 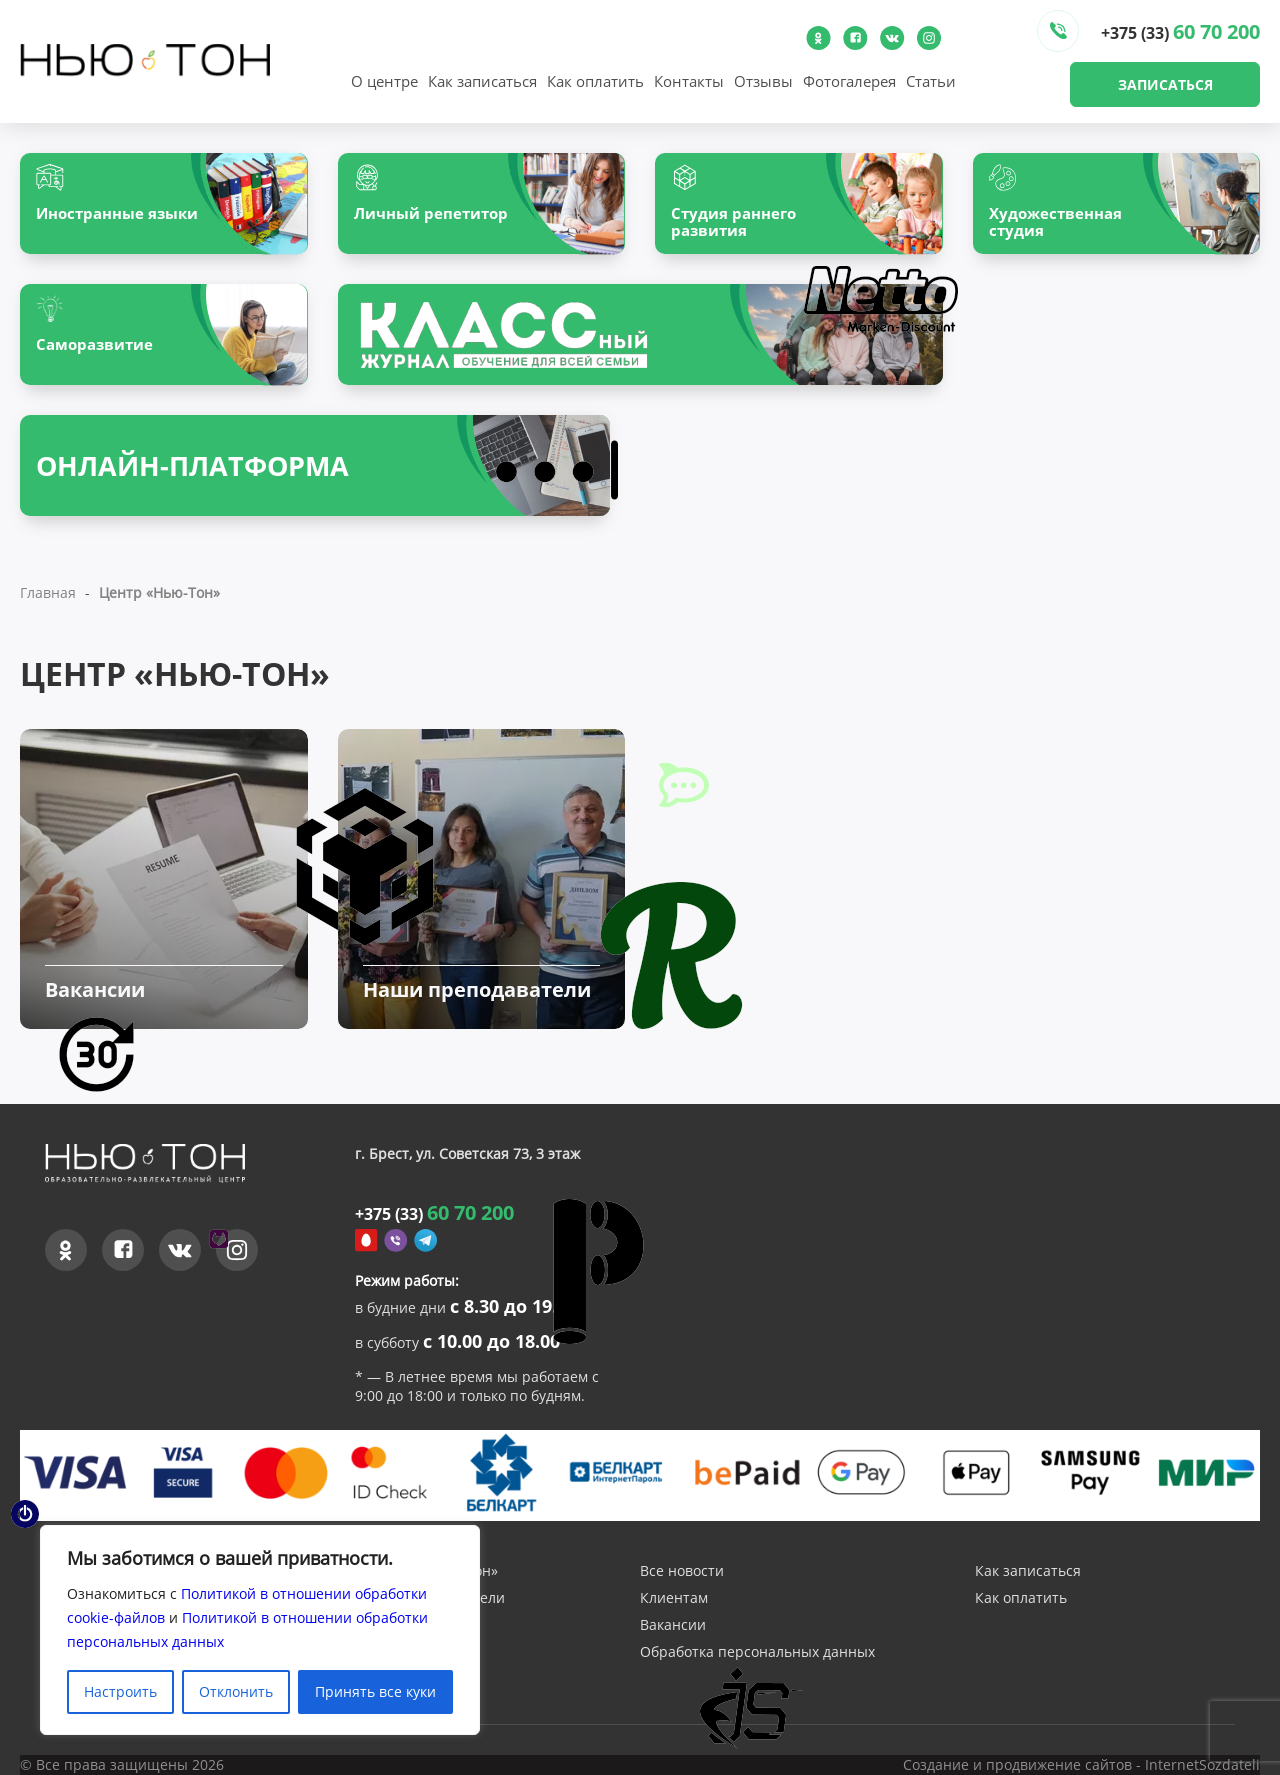 What do you see at coordinates (557, 470) in the screenshot?
I see `open lastpass password manager` at bounding box center [557, 470].